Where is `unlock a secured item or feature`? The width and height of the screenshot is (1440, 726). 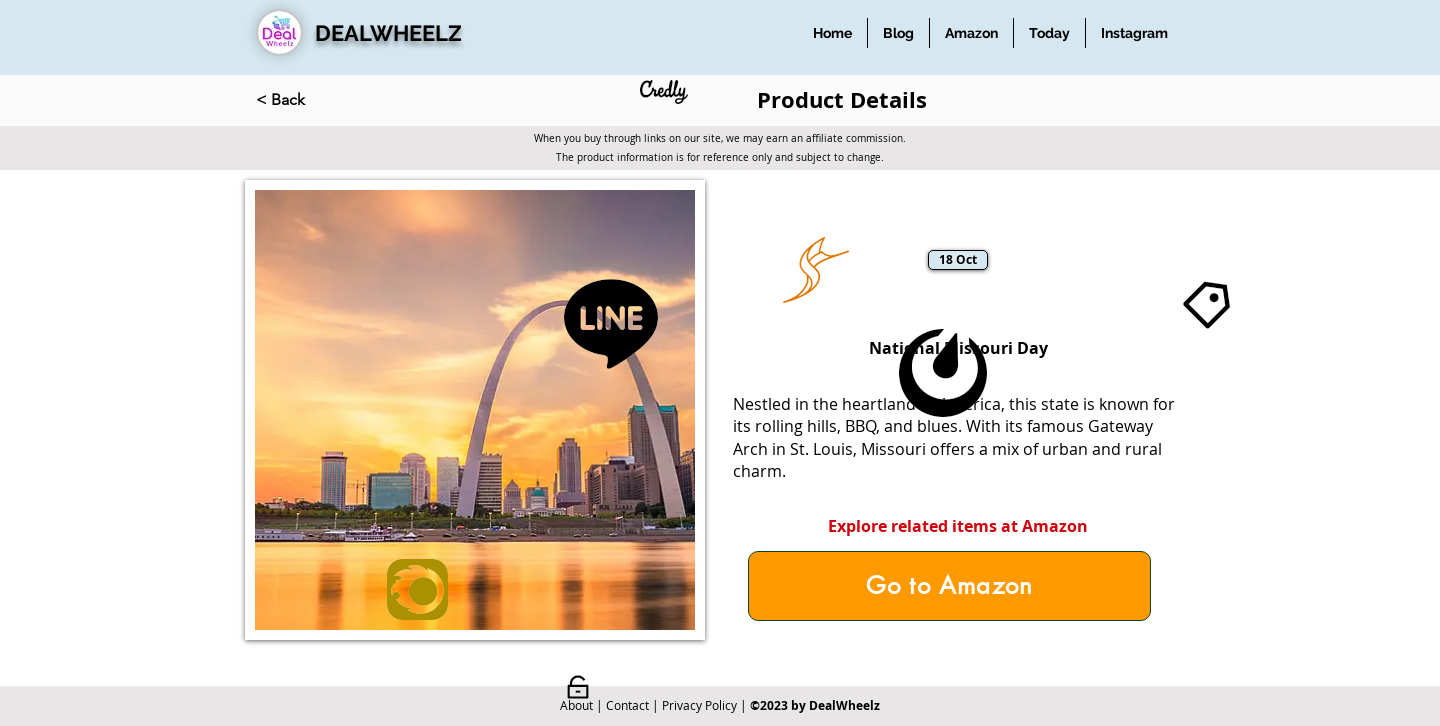
unlock a secured item or feature is located at coordinates (578, 687).